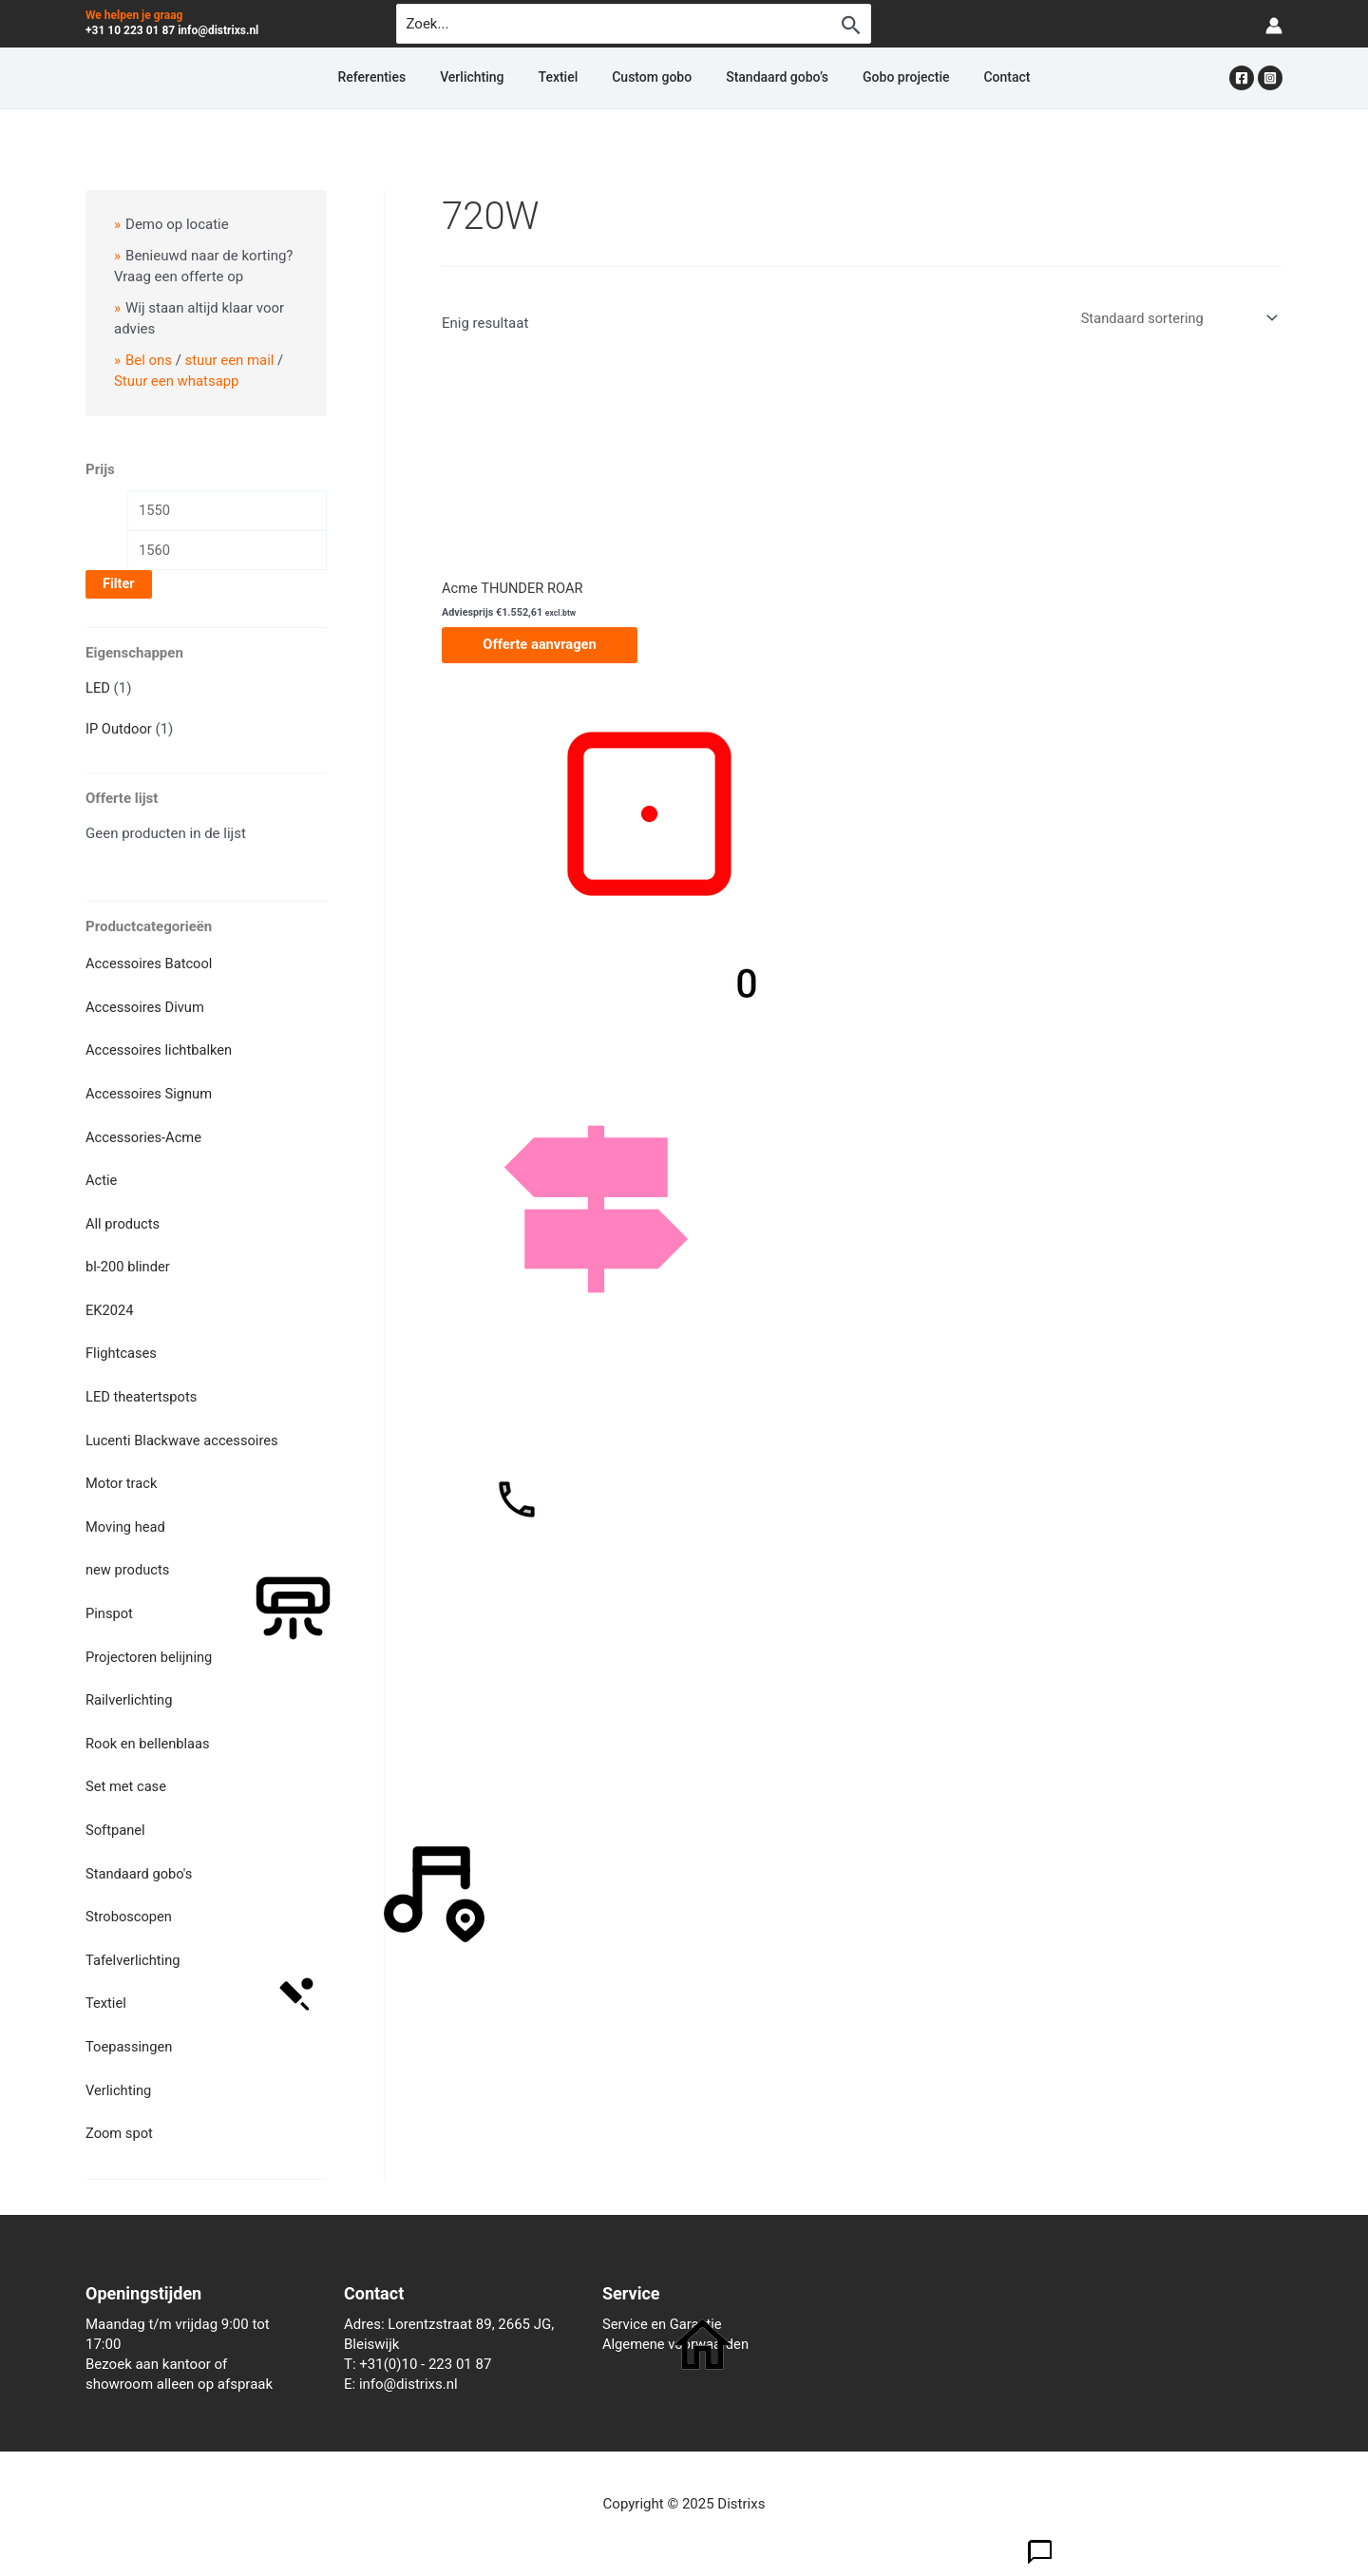 The image size is (1368, 2576). What do you see at coordinates (596, 1209) in the screenshot?
I see `view directions or navigation options` at bounding box center [596, 1209].